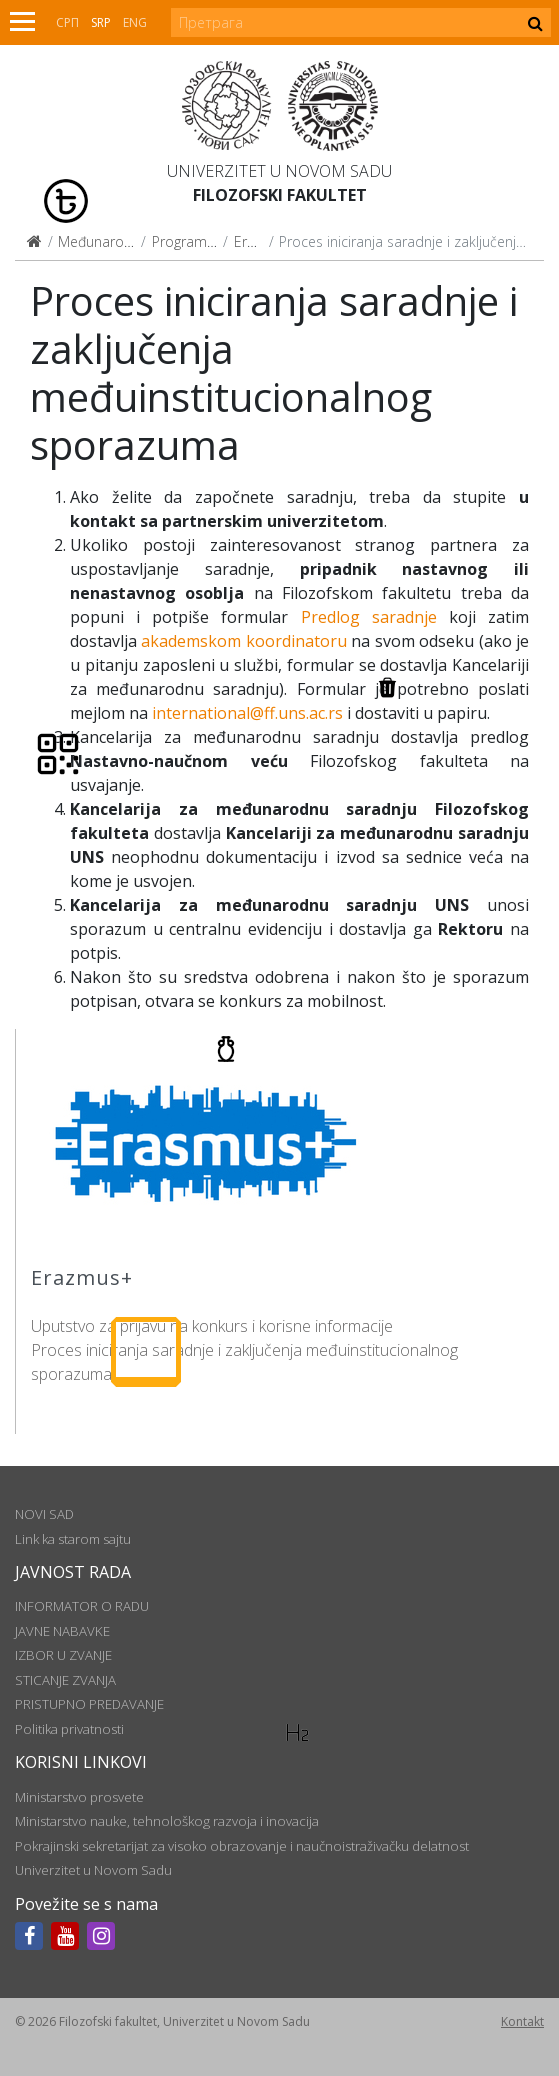 The width and height of the screenshot is (559, 2076). I want to click on delete selected item, so click(387, 687).